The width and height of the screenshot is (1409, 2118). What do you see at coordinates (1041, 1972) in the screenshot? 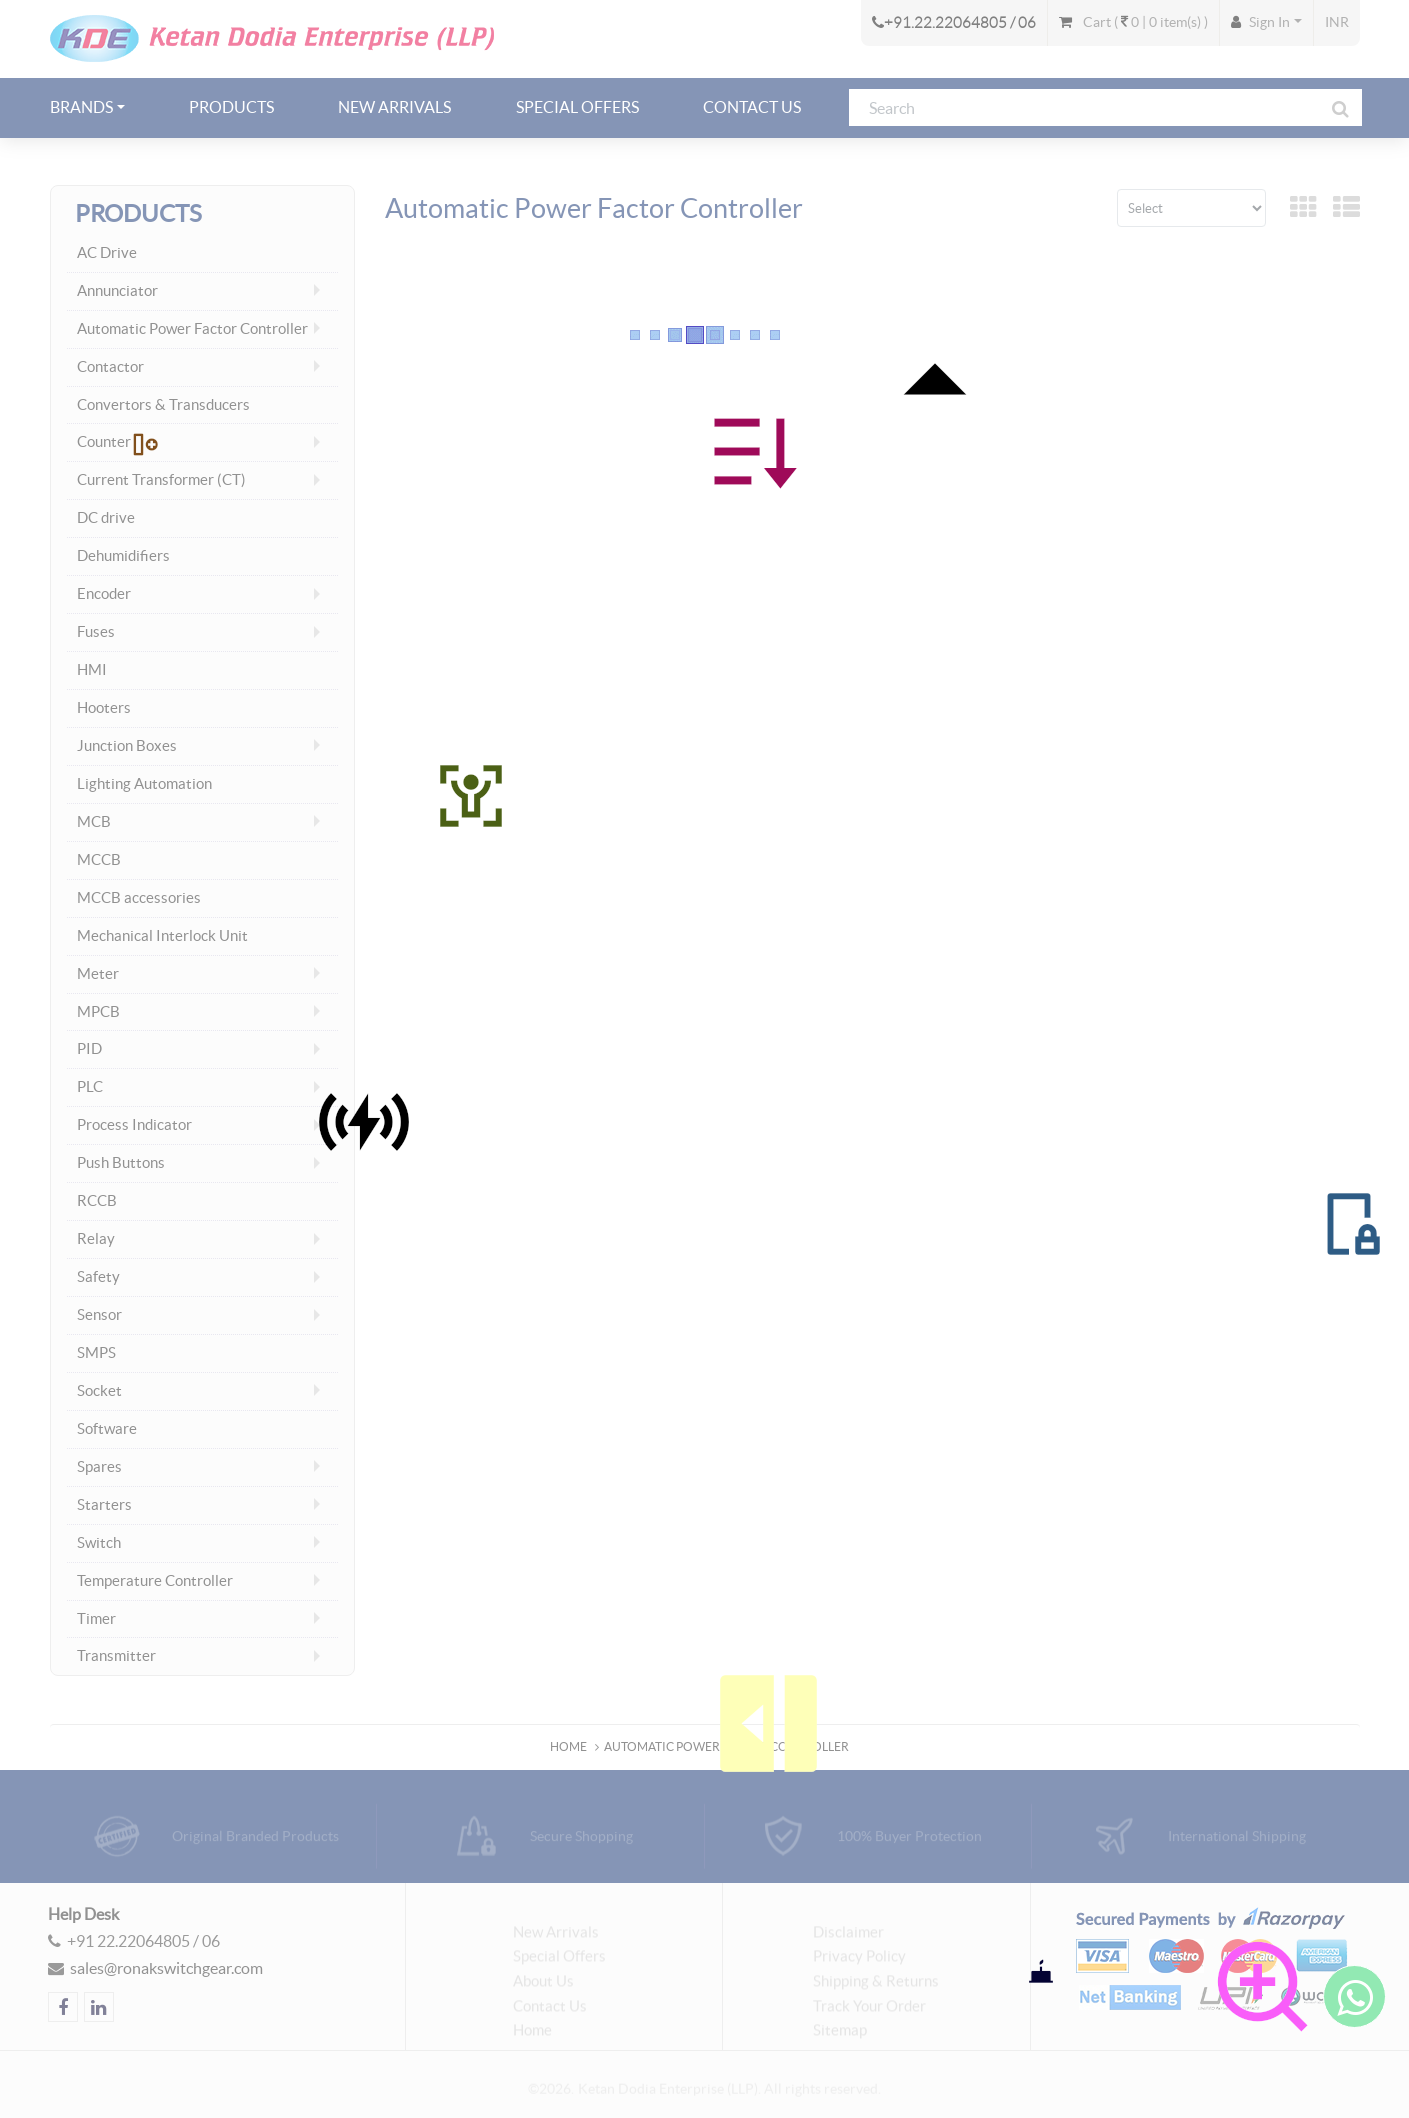
I see `view birthday or celebration reminders` at bounding box center [1041, 1972].